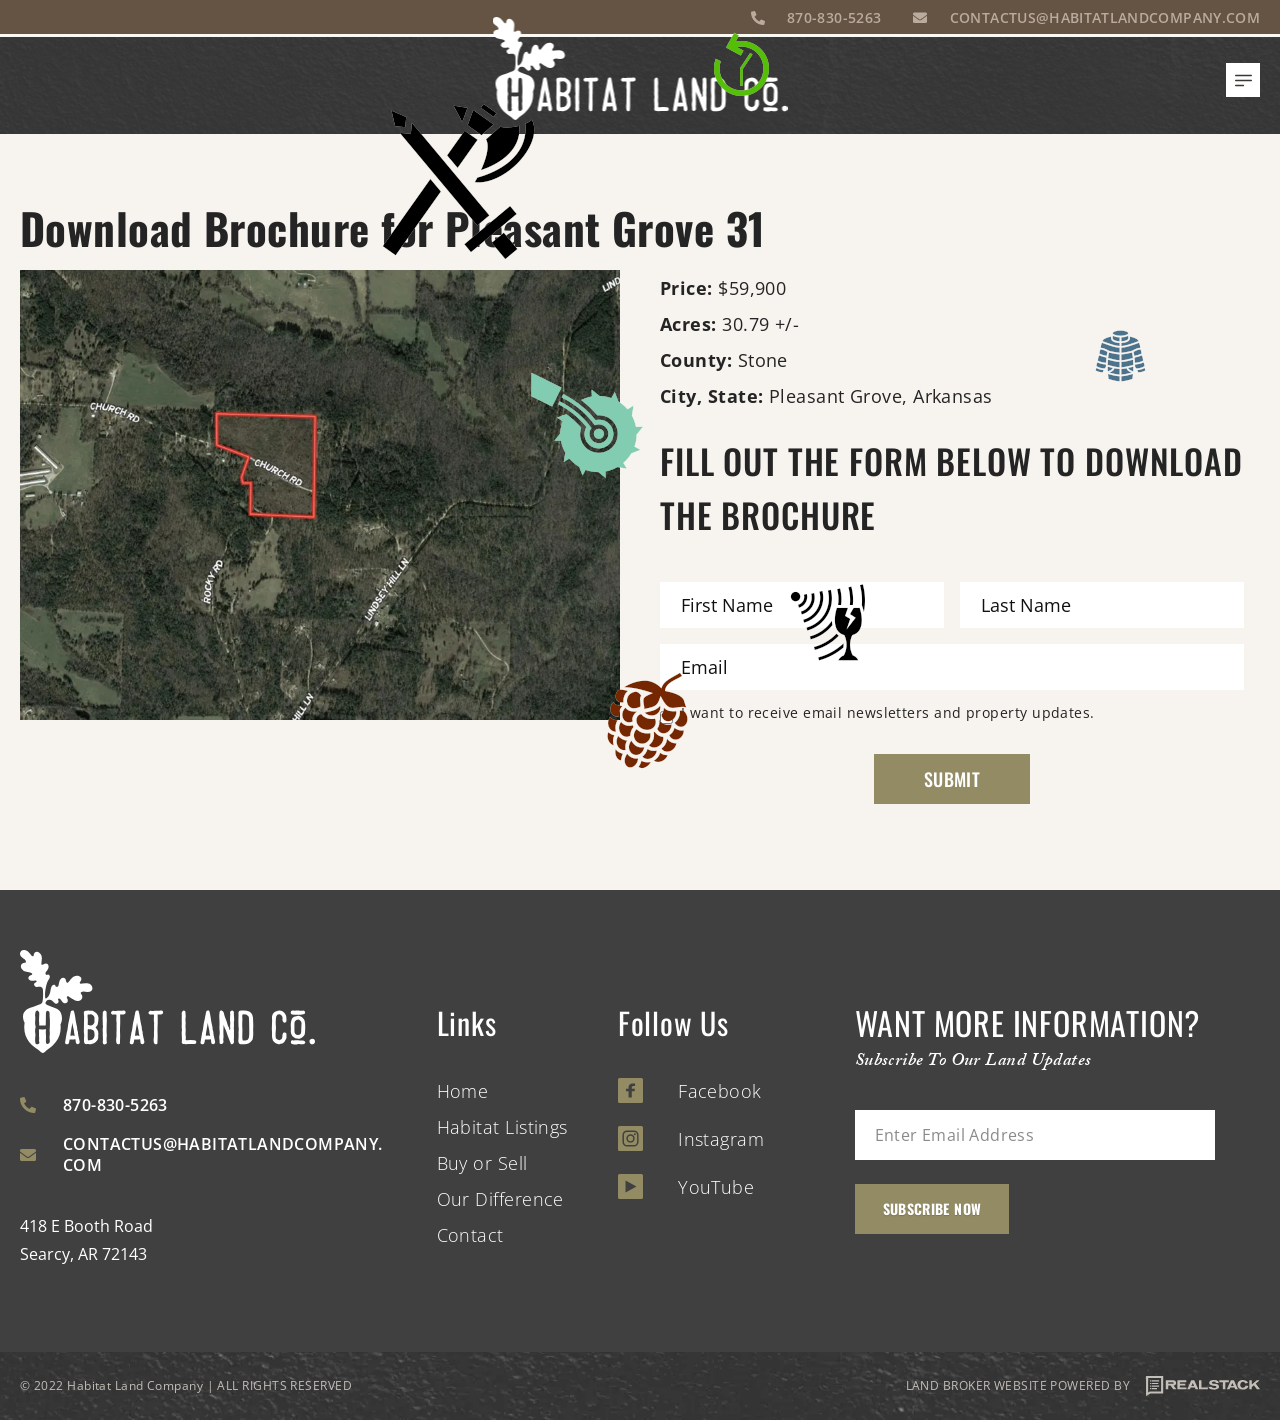 The image size is (1280, 1420). I want to click on undo or revert to a previous state, so click(741, 68).